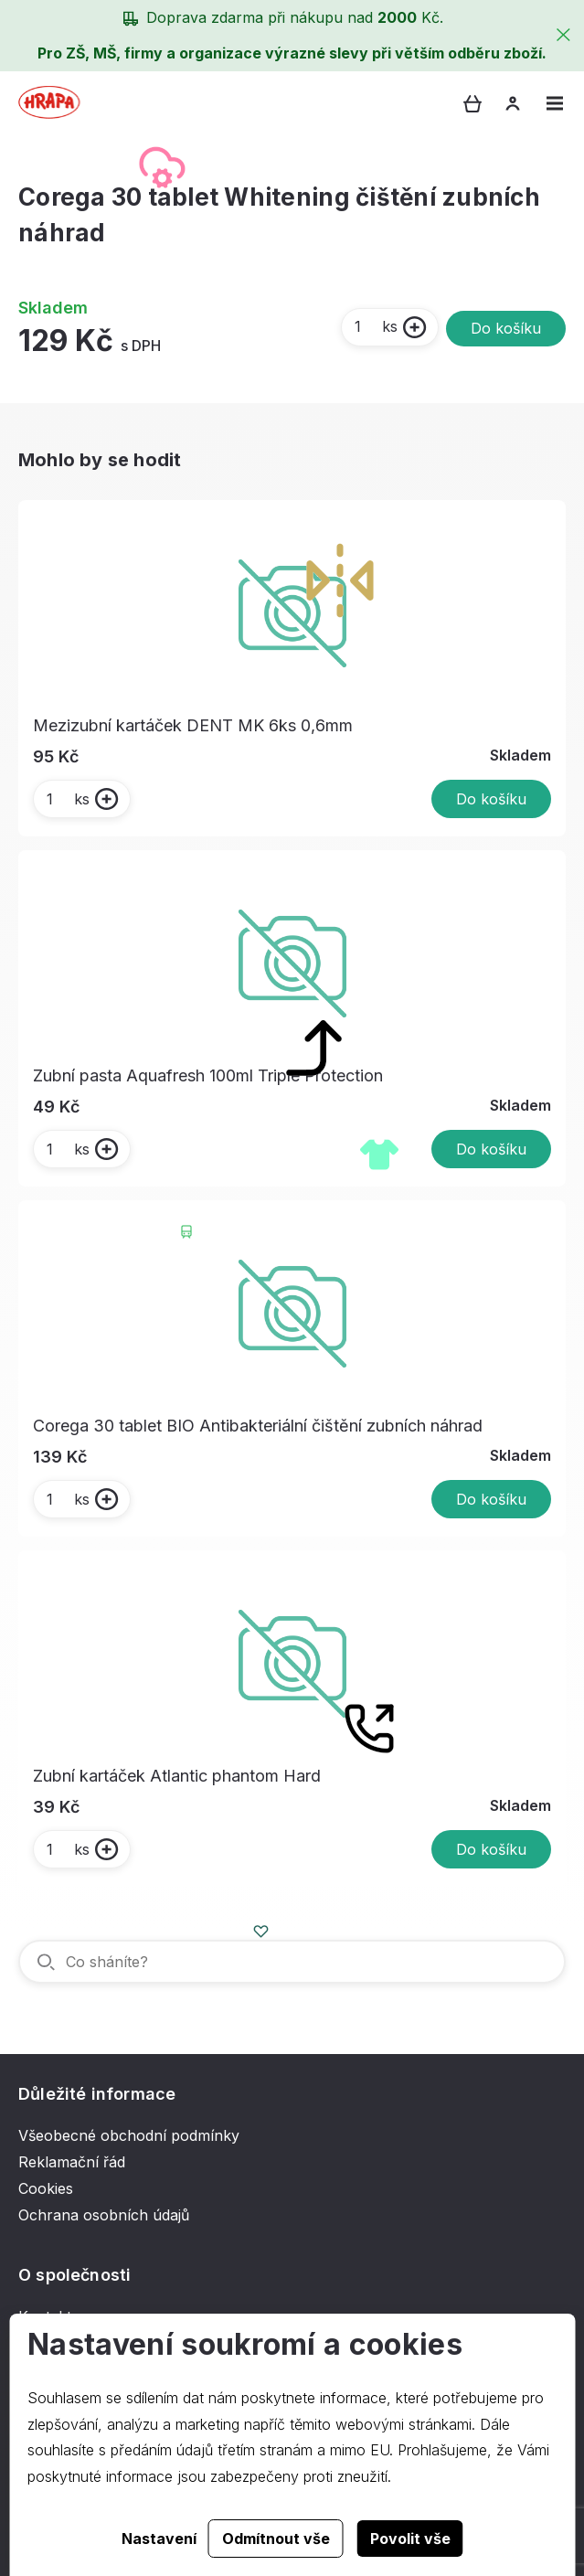  I want to click on view train schedules or rail services, so click(186, 1231).